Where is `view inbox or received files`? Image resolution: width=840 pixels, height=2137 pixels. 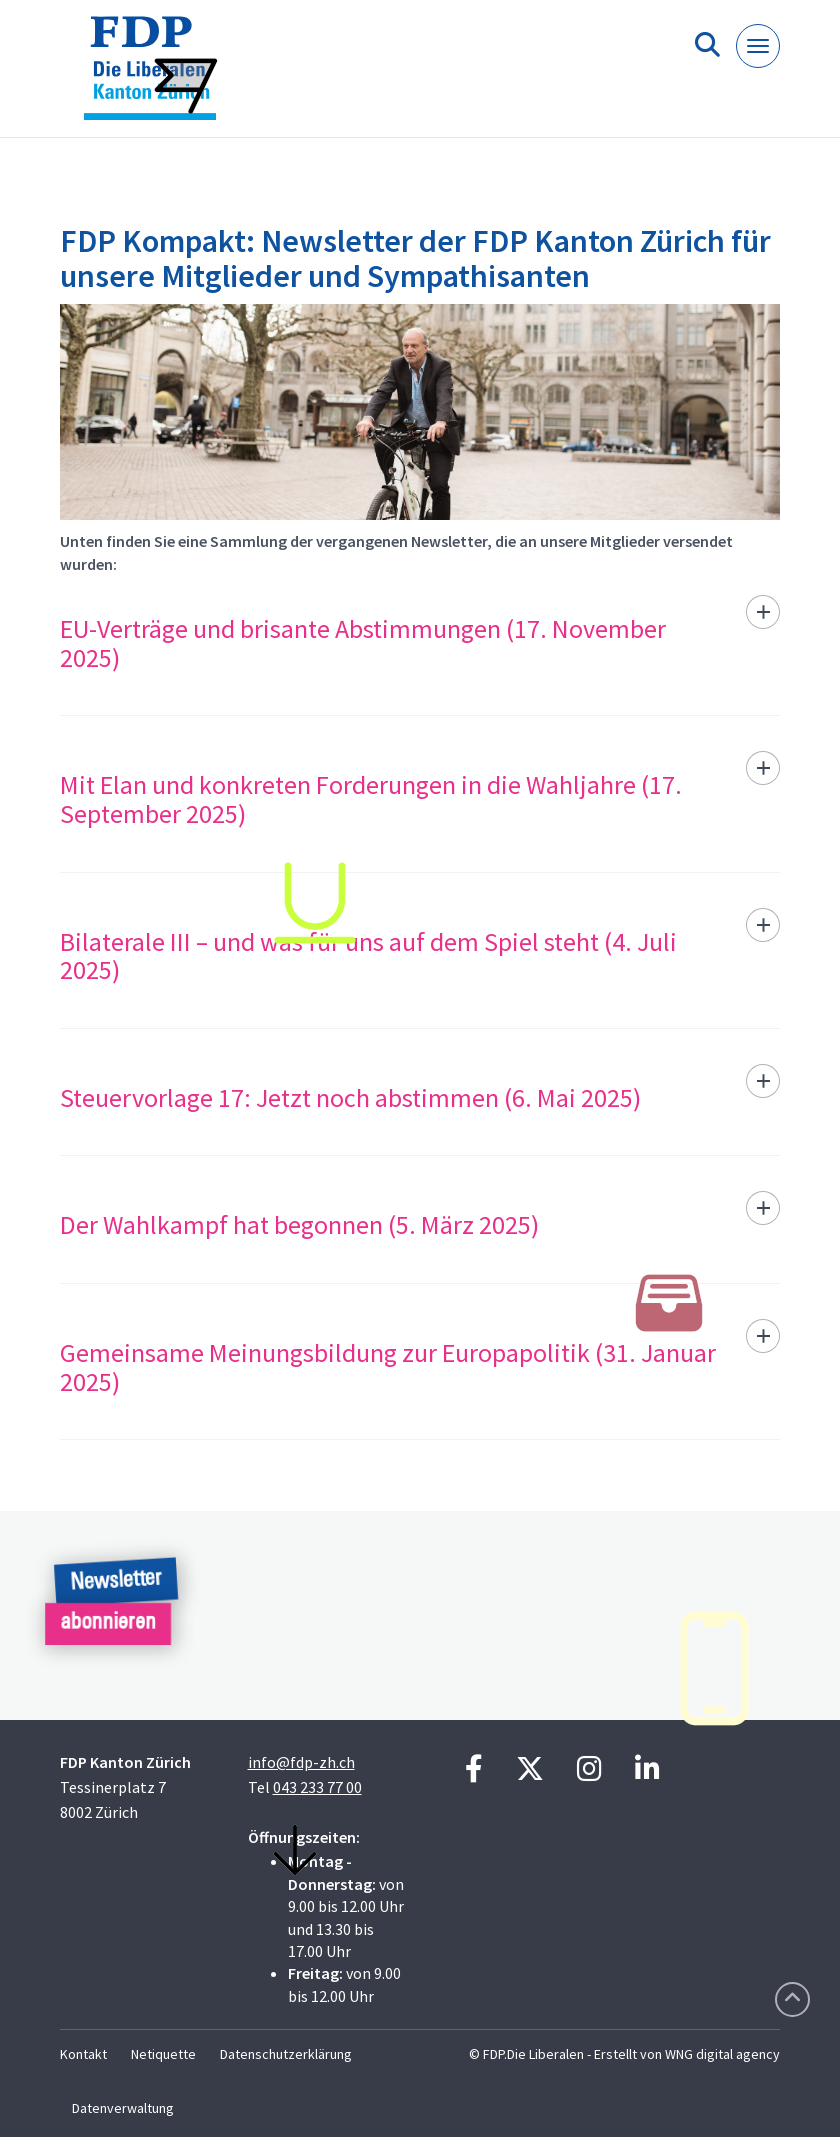
view inbox or received files is located at coordinates (669, 1303).